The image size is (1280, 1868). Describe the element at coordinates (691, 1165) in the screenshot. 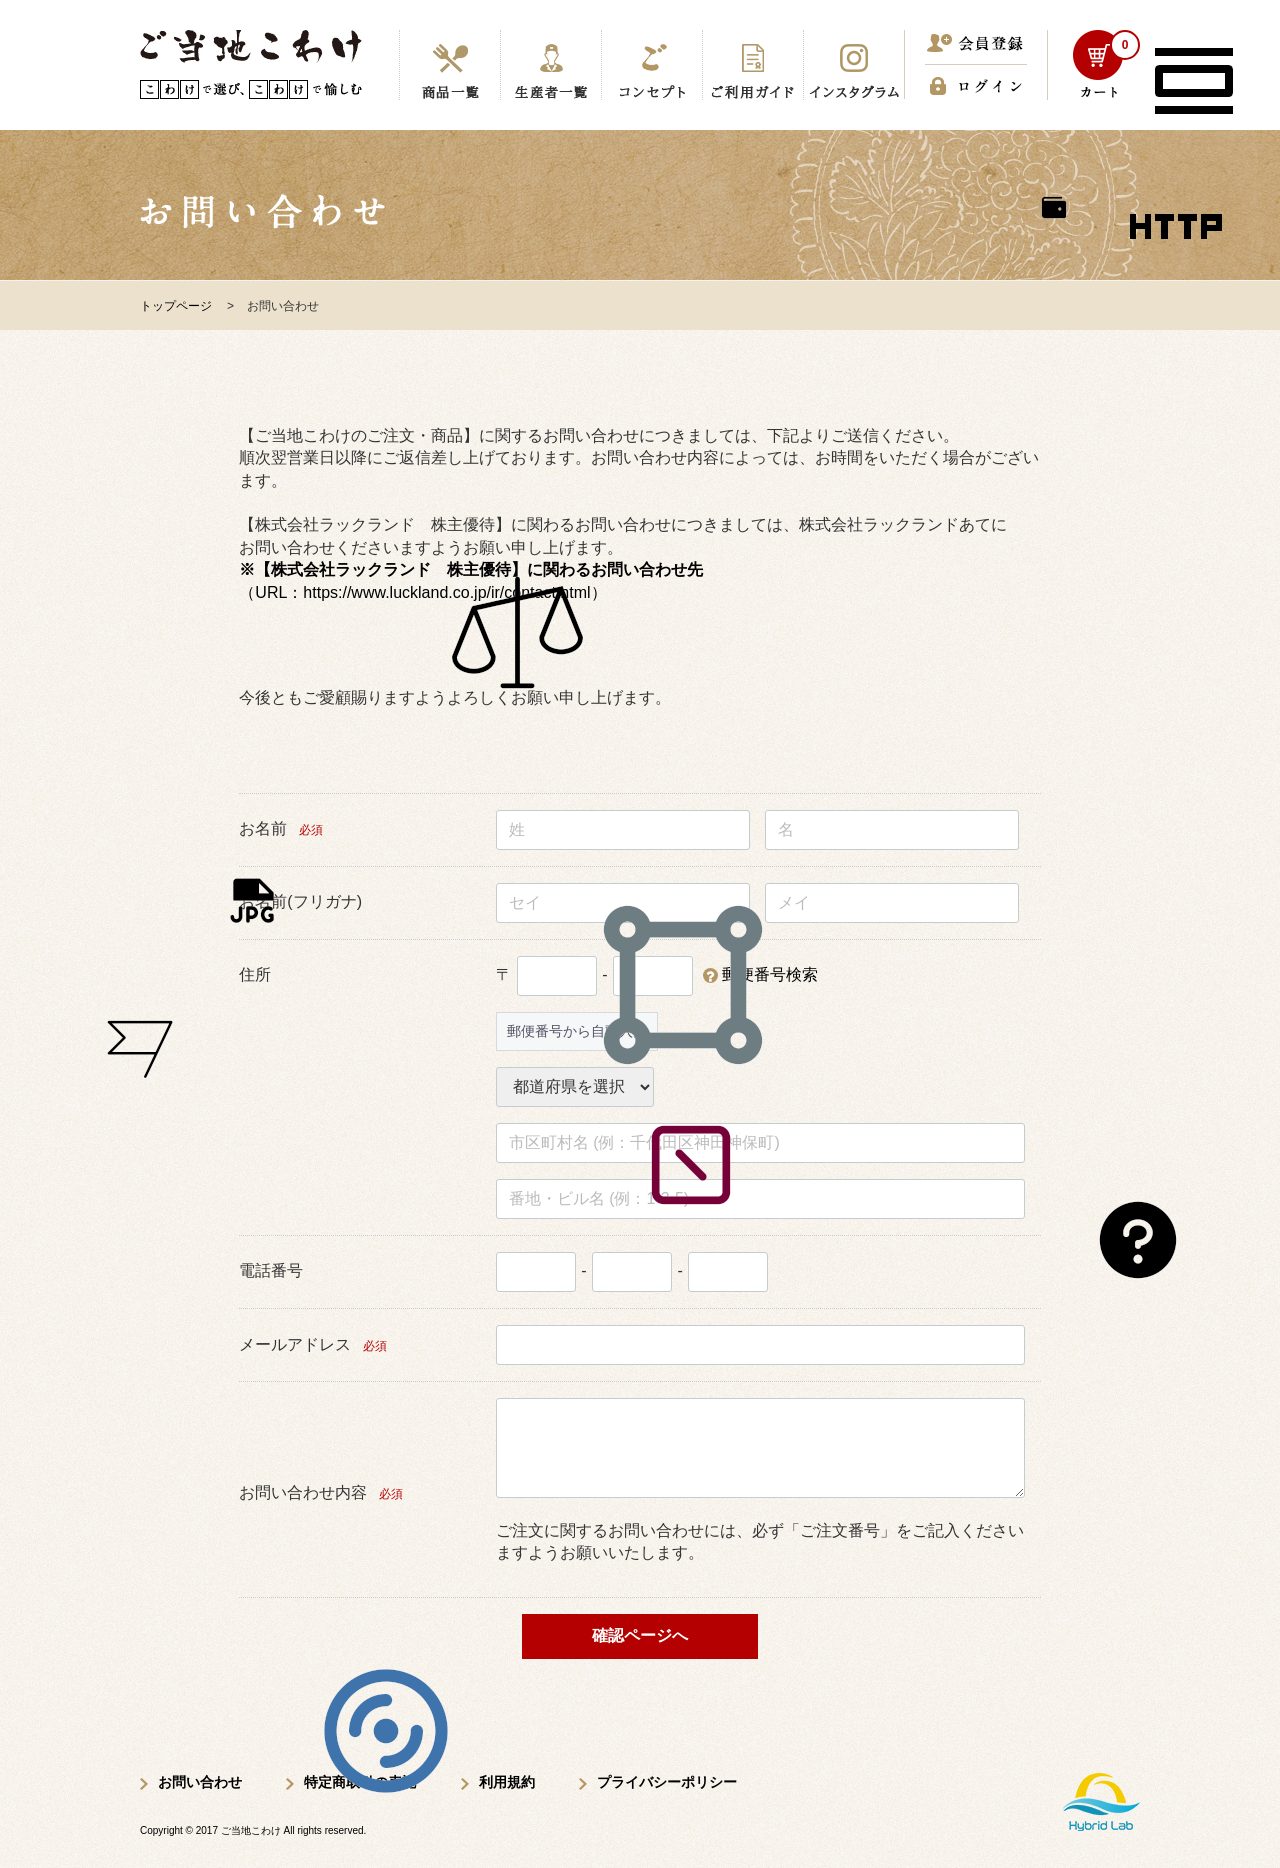

I see `indicates a blocked or forbidden action` at that location.